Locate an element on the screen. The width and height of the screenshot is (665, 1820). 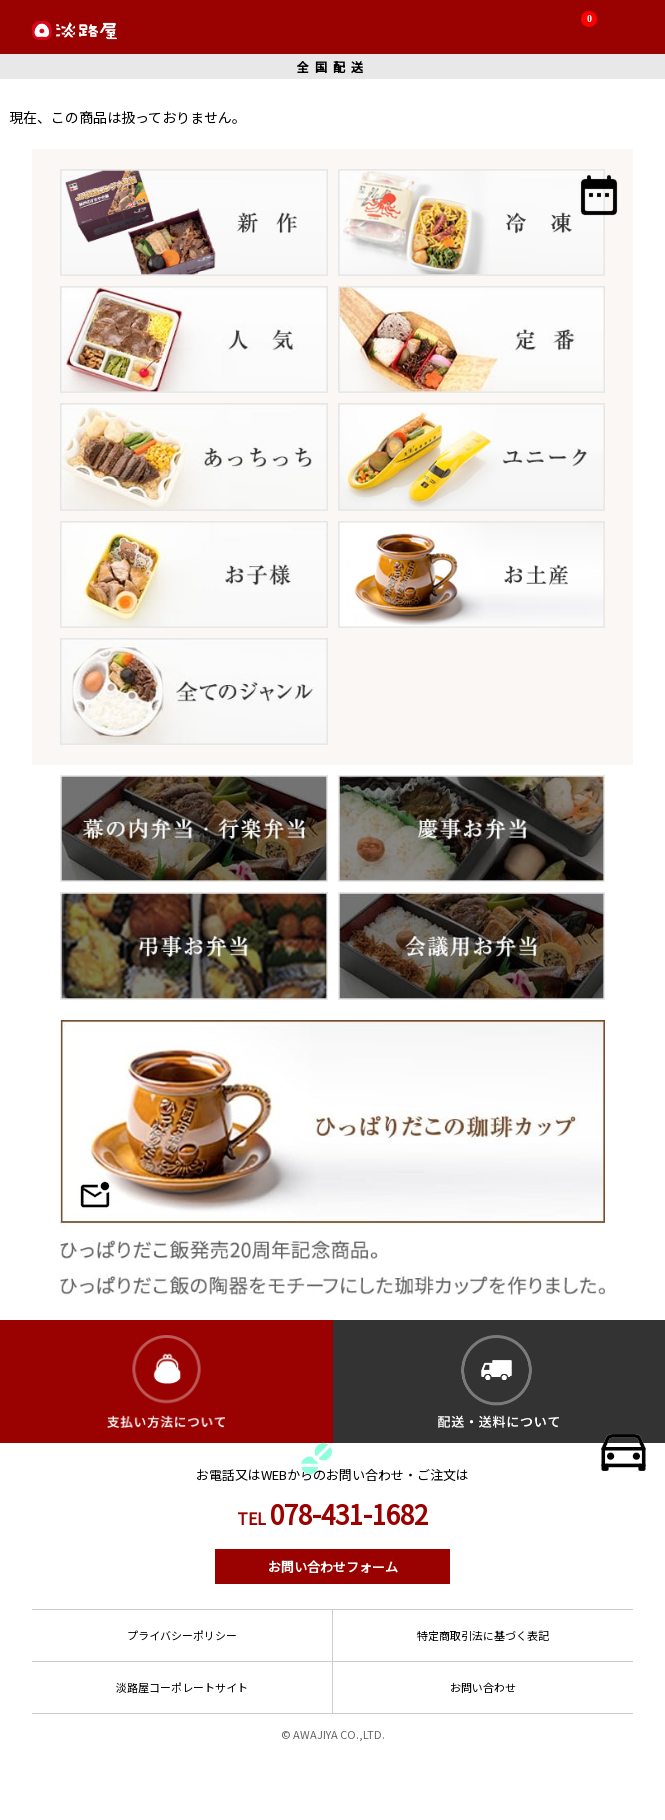
select a date range is located at coordinates (599, 195).